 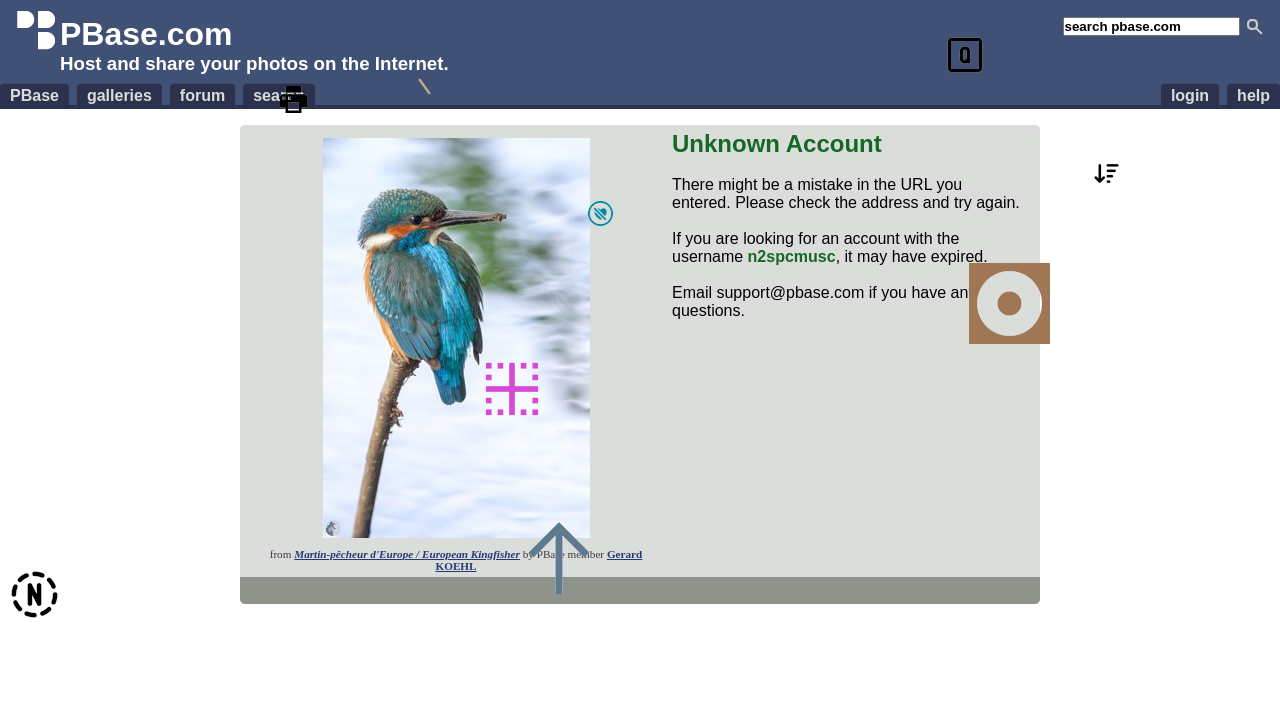 I want to click on represents the letter Q in a keyboard or text input, so click(x=965, y=55).